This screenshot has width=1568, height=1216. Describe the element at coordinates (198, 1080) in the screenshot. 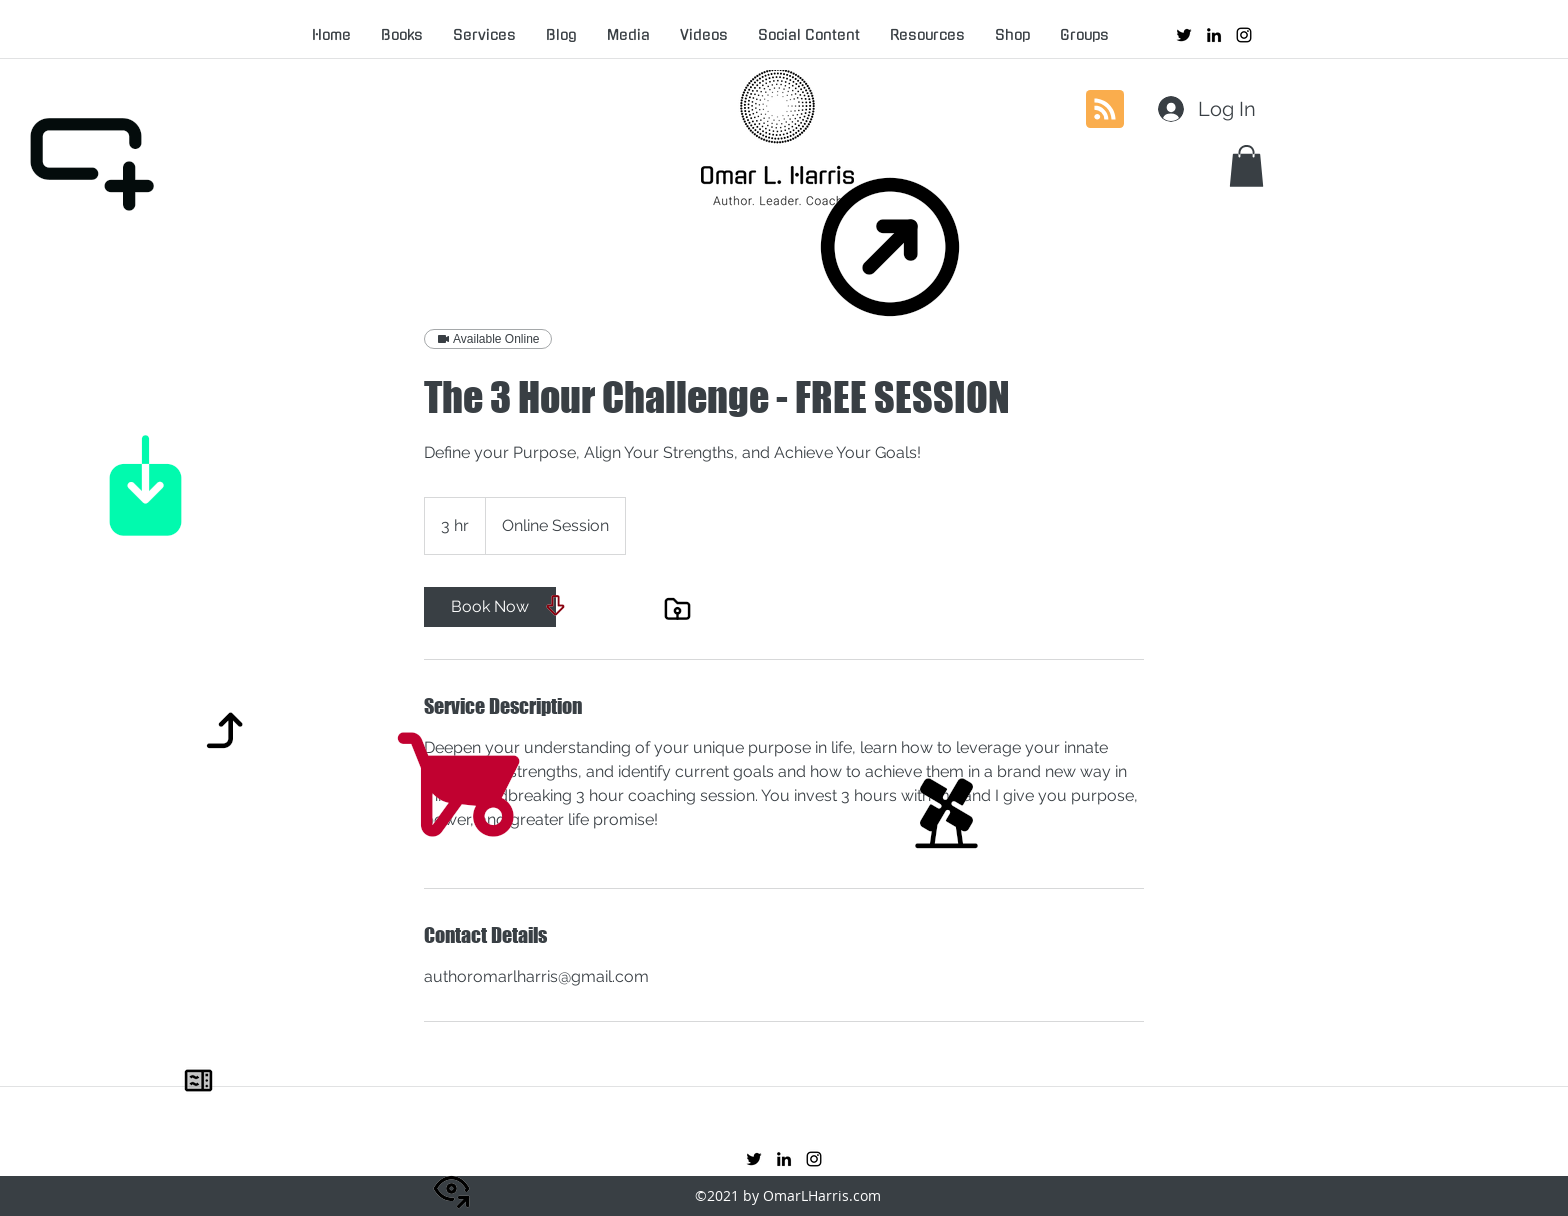

I see `microwave or kitchen appliance control` at that location.